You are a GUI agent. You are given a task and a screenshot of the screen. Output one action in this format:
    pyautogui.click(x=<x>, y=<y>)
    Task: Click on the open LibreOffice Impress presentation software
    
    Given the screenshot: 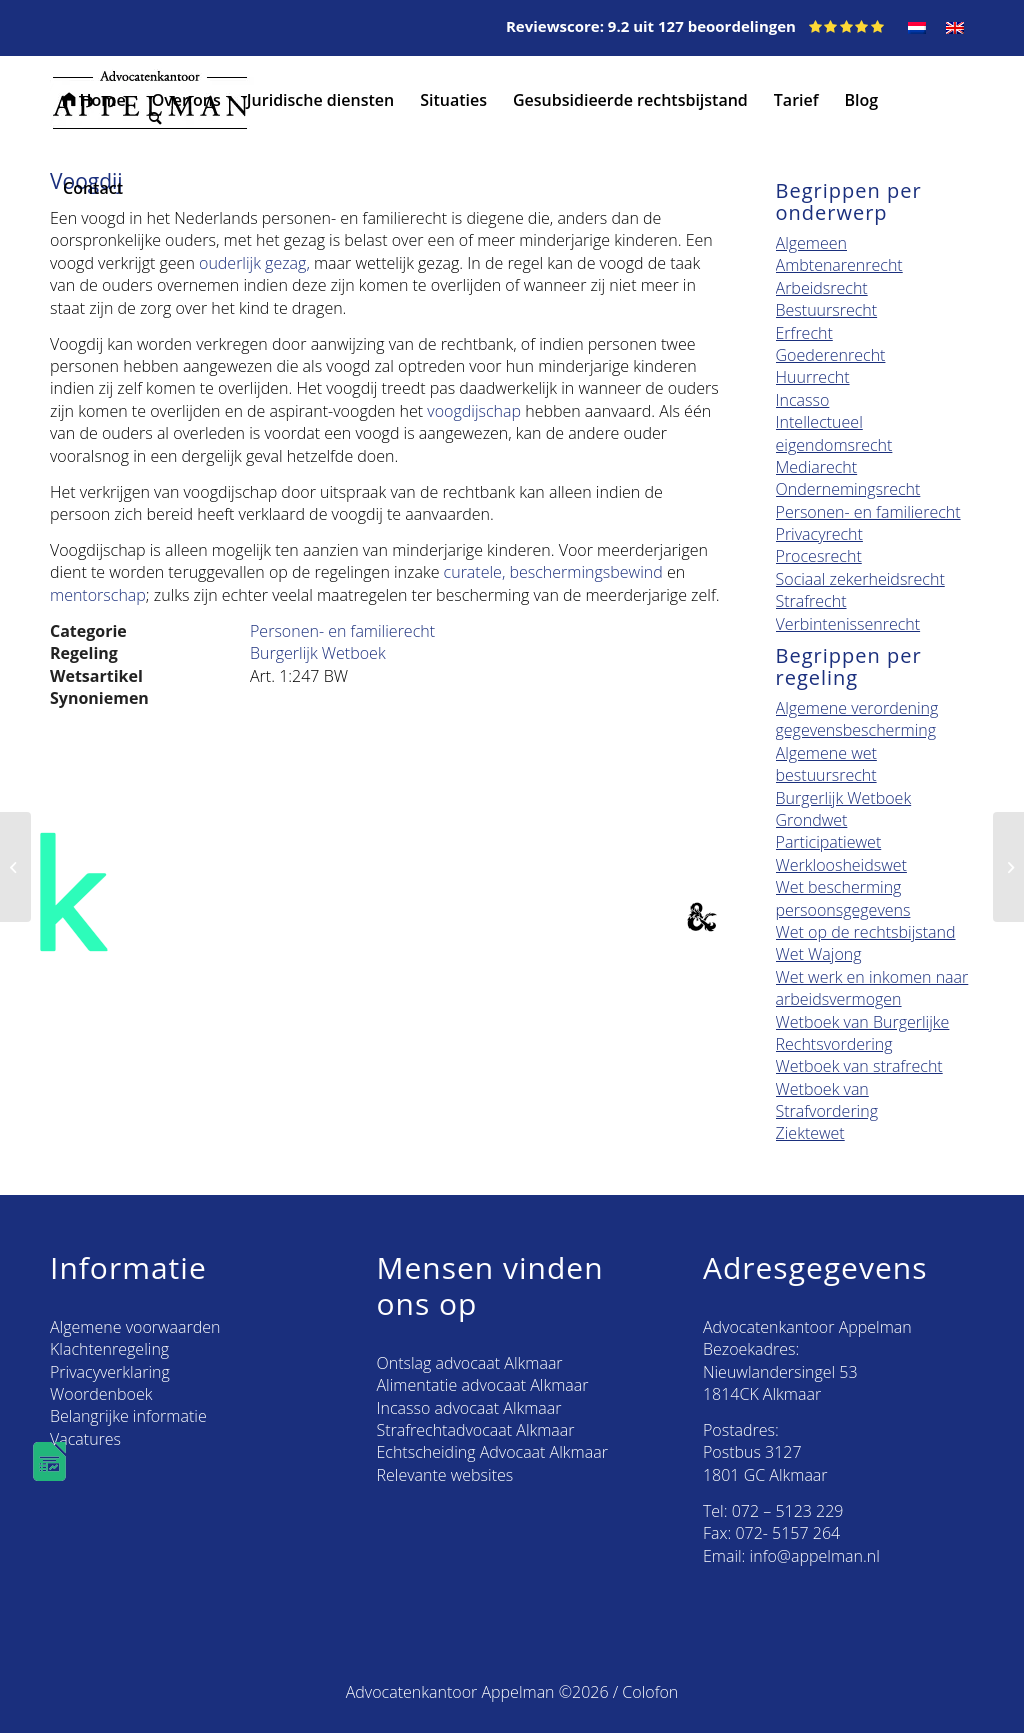 What is the action you would take?
    pyautogui.click(x=49, y=1461)
    